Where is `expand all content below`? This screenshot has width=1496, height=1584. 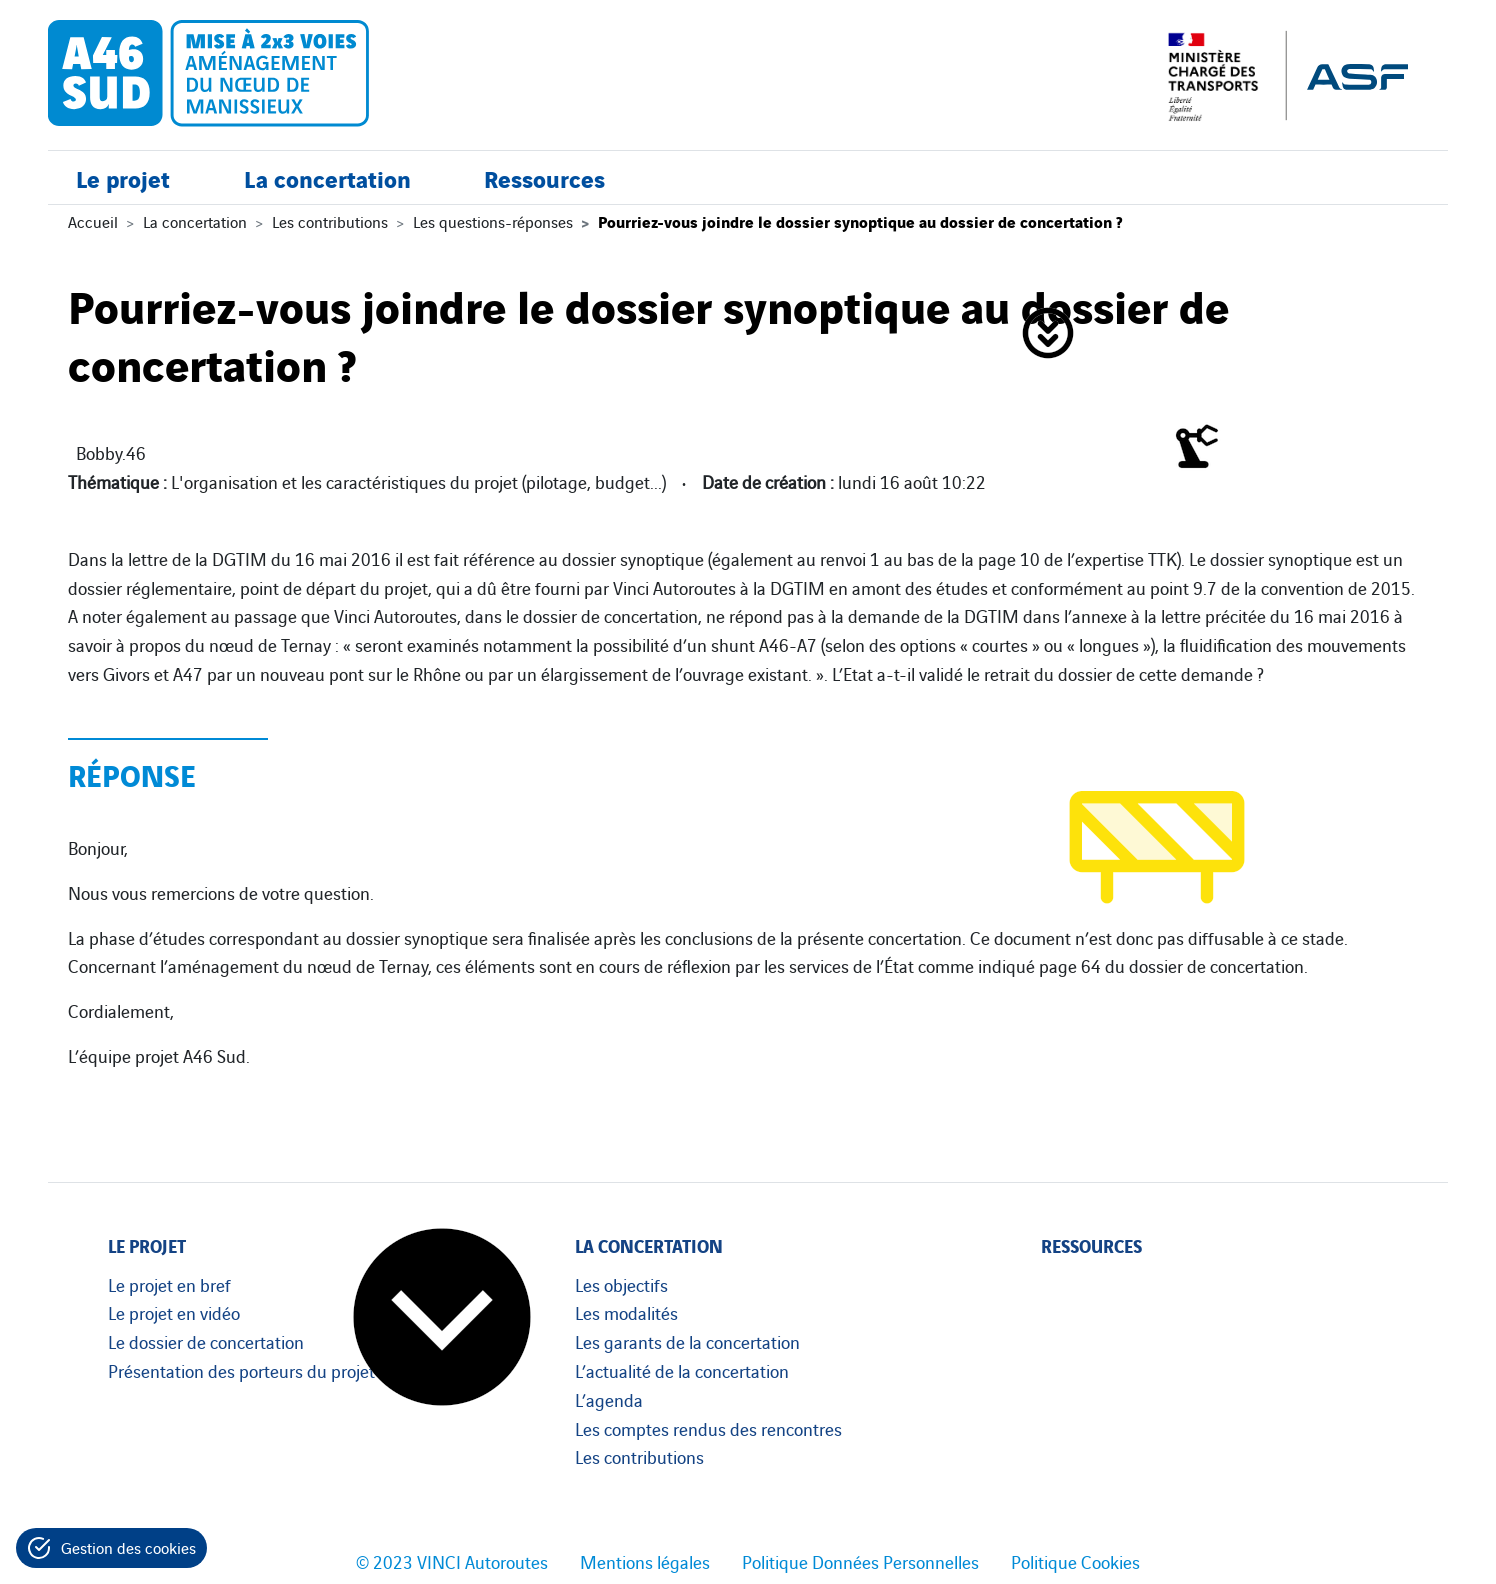 expand all content below is located at coordinates (1048, 333).